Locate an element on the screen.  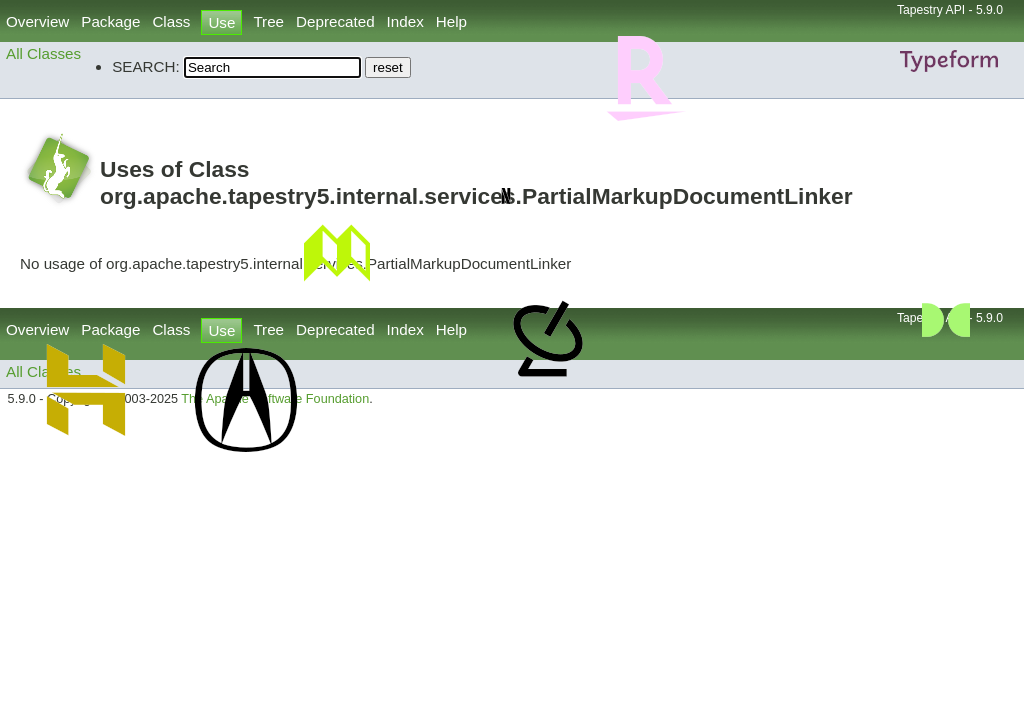
open Netflix app is located at coordinates (506, 196).